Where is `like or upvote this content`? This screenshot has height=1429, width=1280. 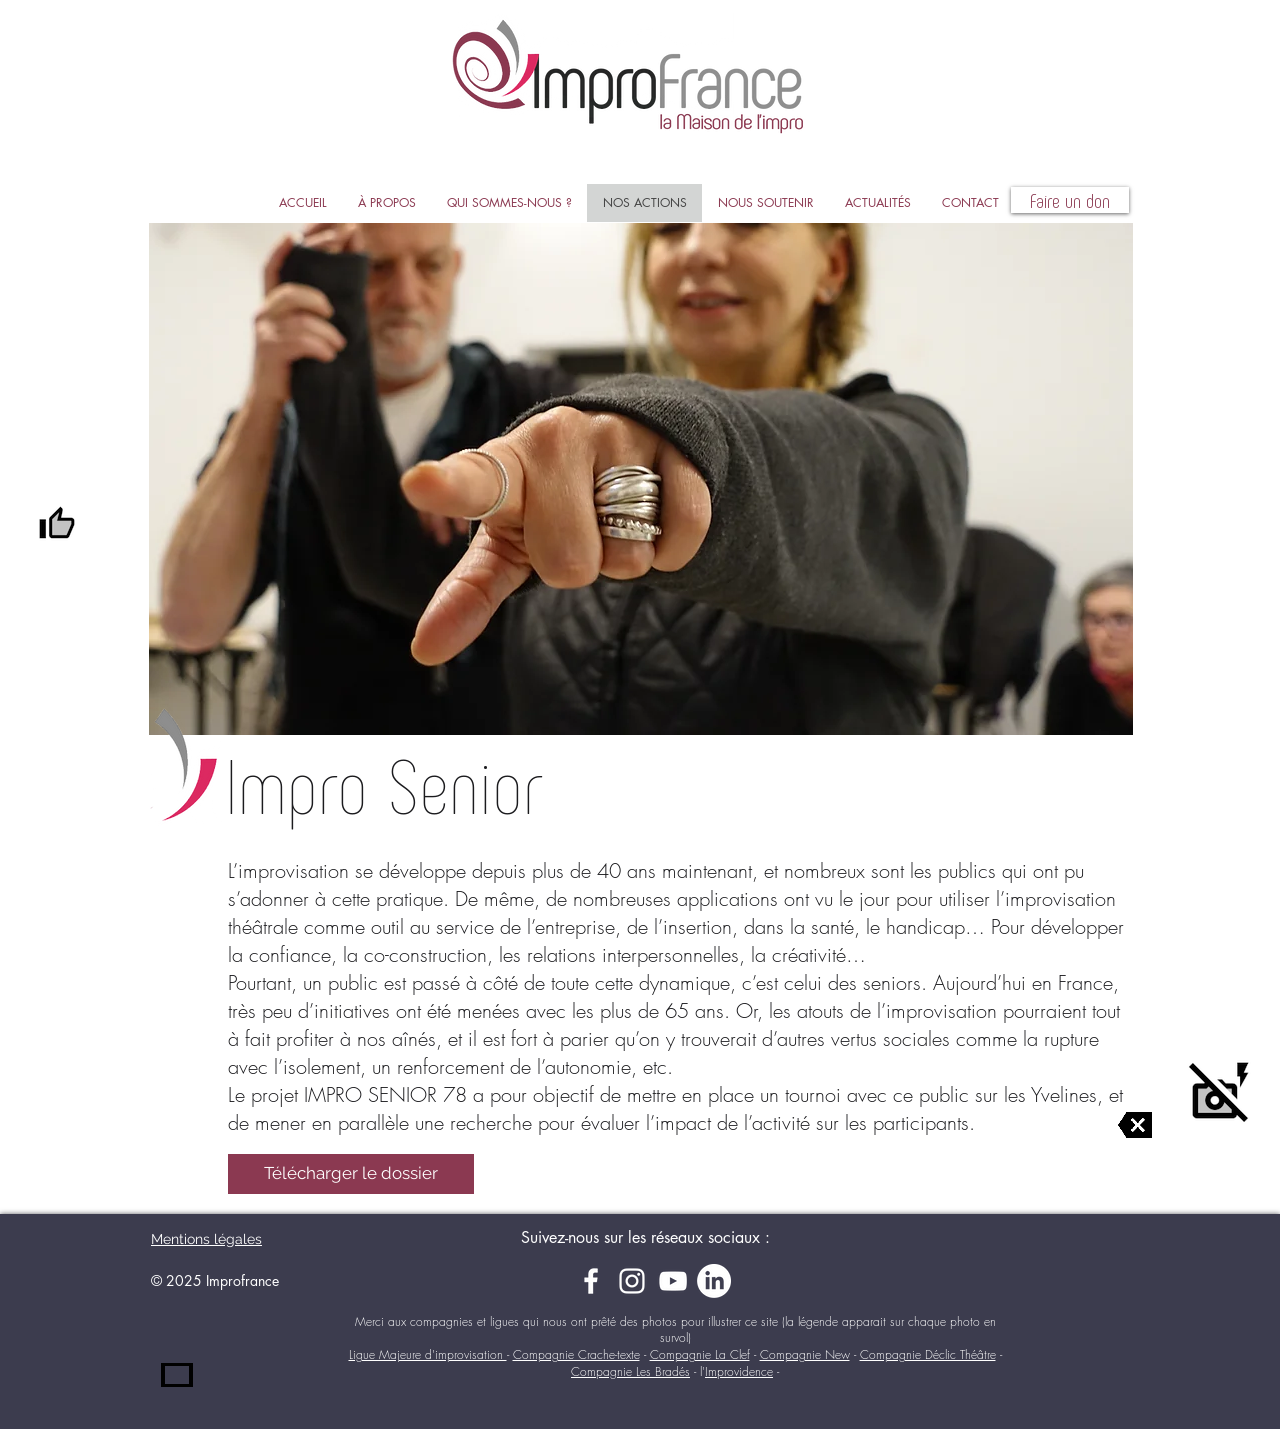 like or upvote this content is located at coordinates (57, 524).